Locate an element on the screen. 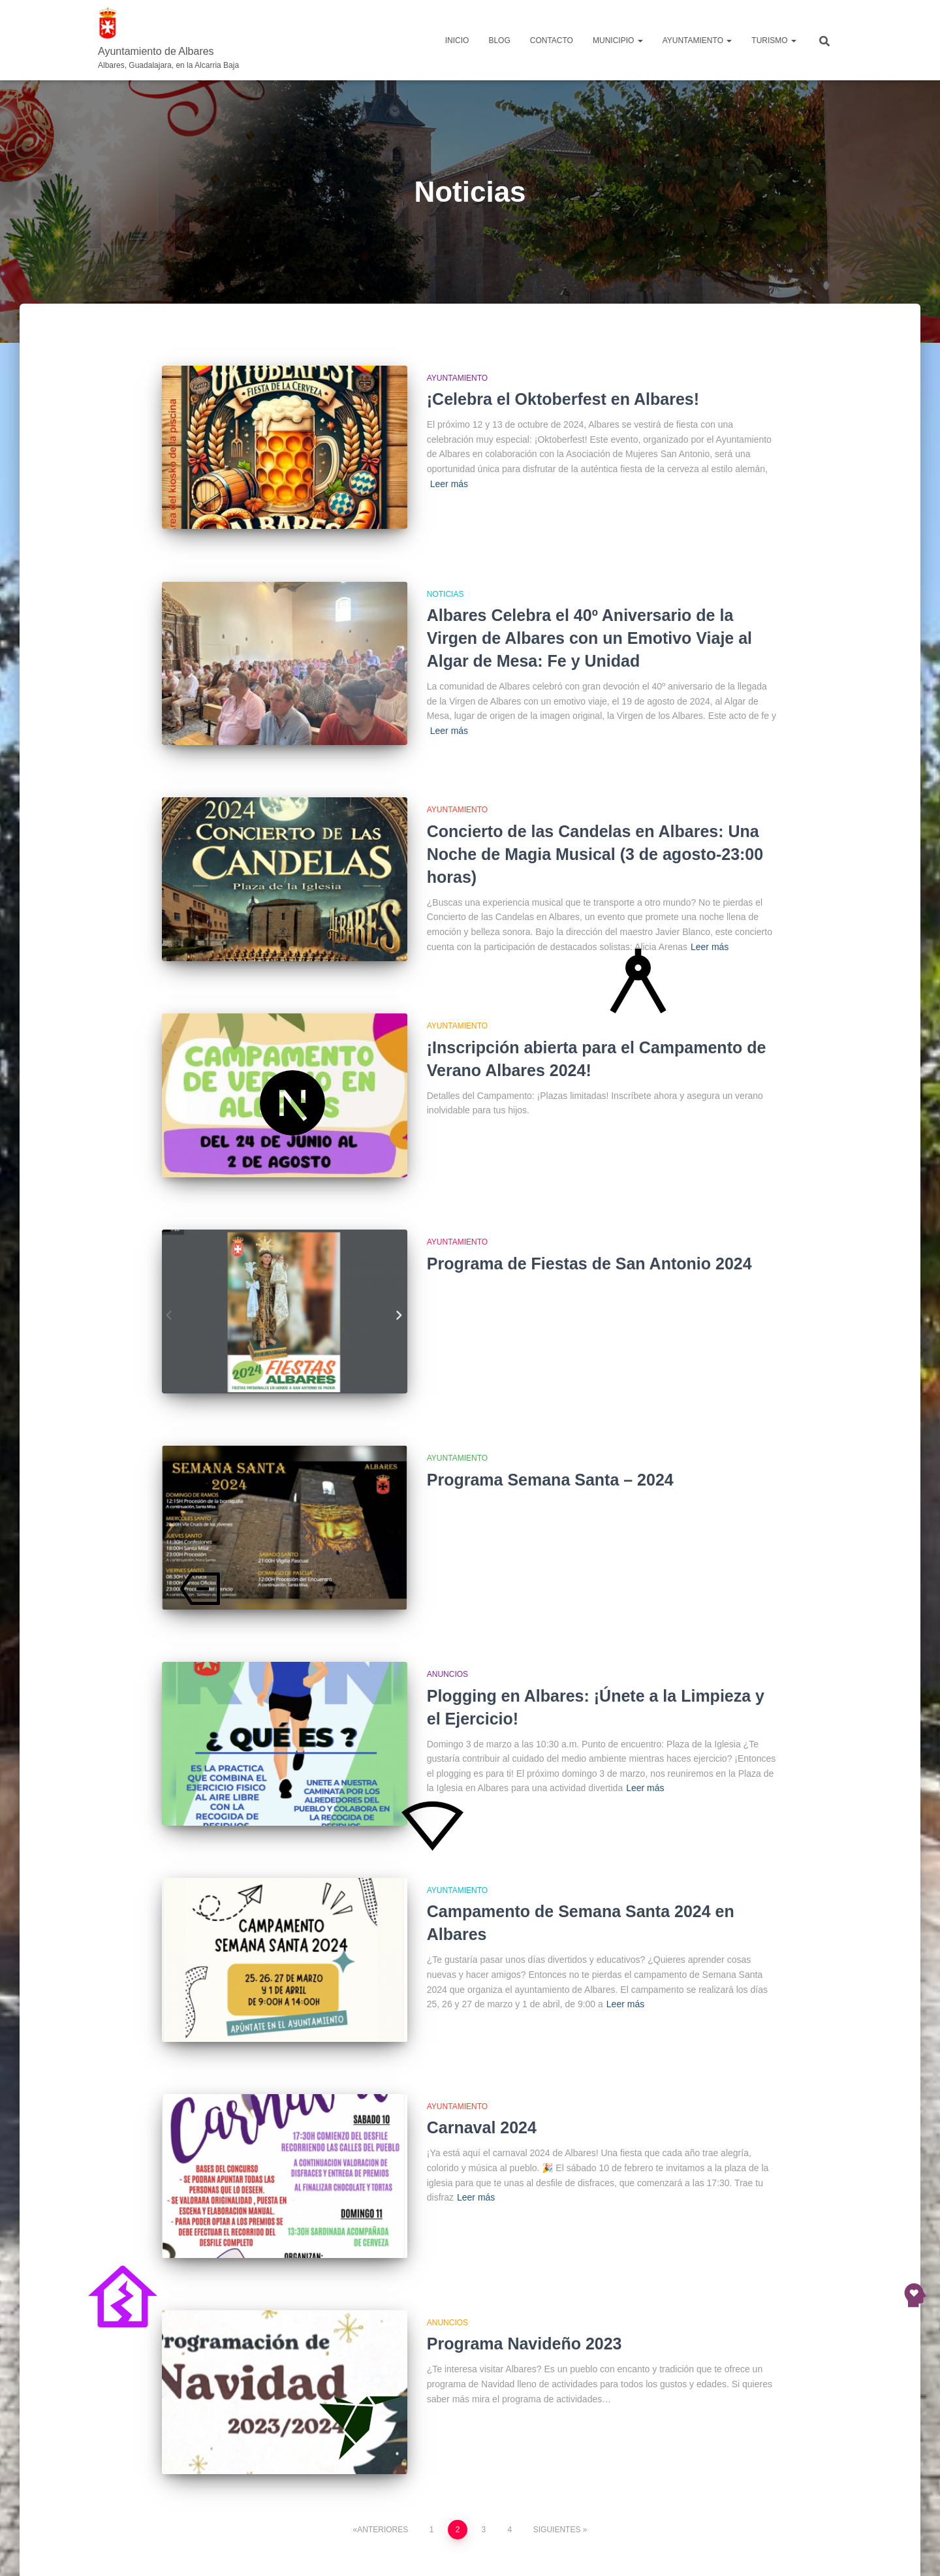 The image size is (940, 2576). delete previous character or input is located at coordinates (202, 1589).